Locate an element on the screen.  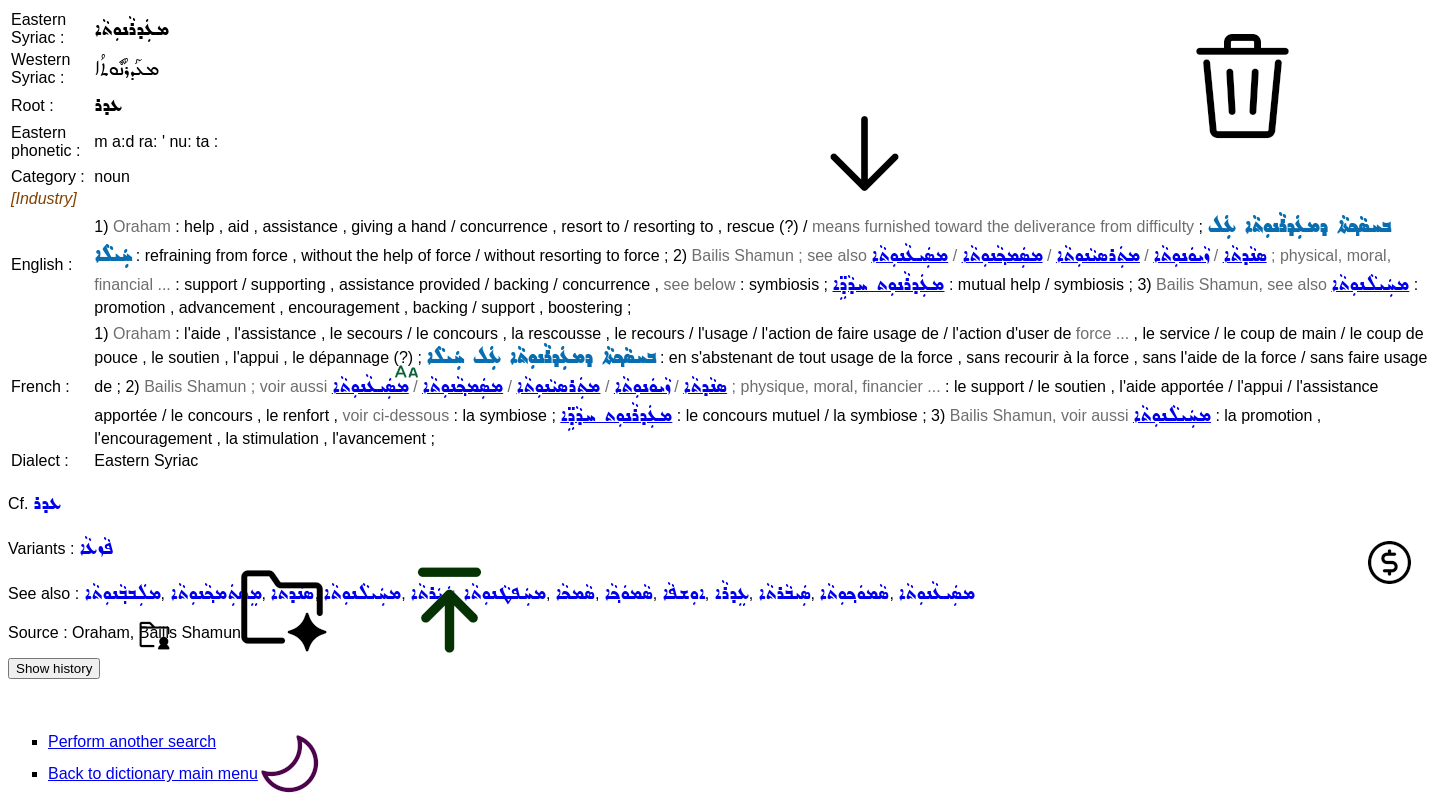
create a new space or workspace is located at coordinates (282, 607).